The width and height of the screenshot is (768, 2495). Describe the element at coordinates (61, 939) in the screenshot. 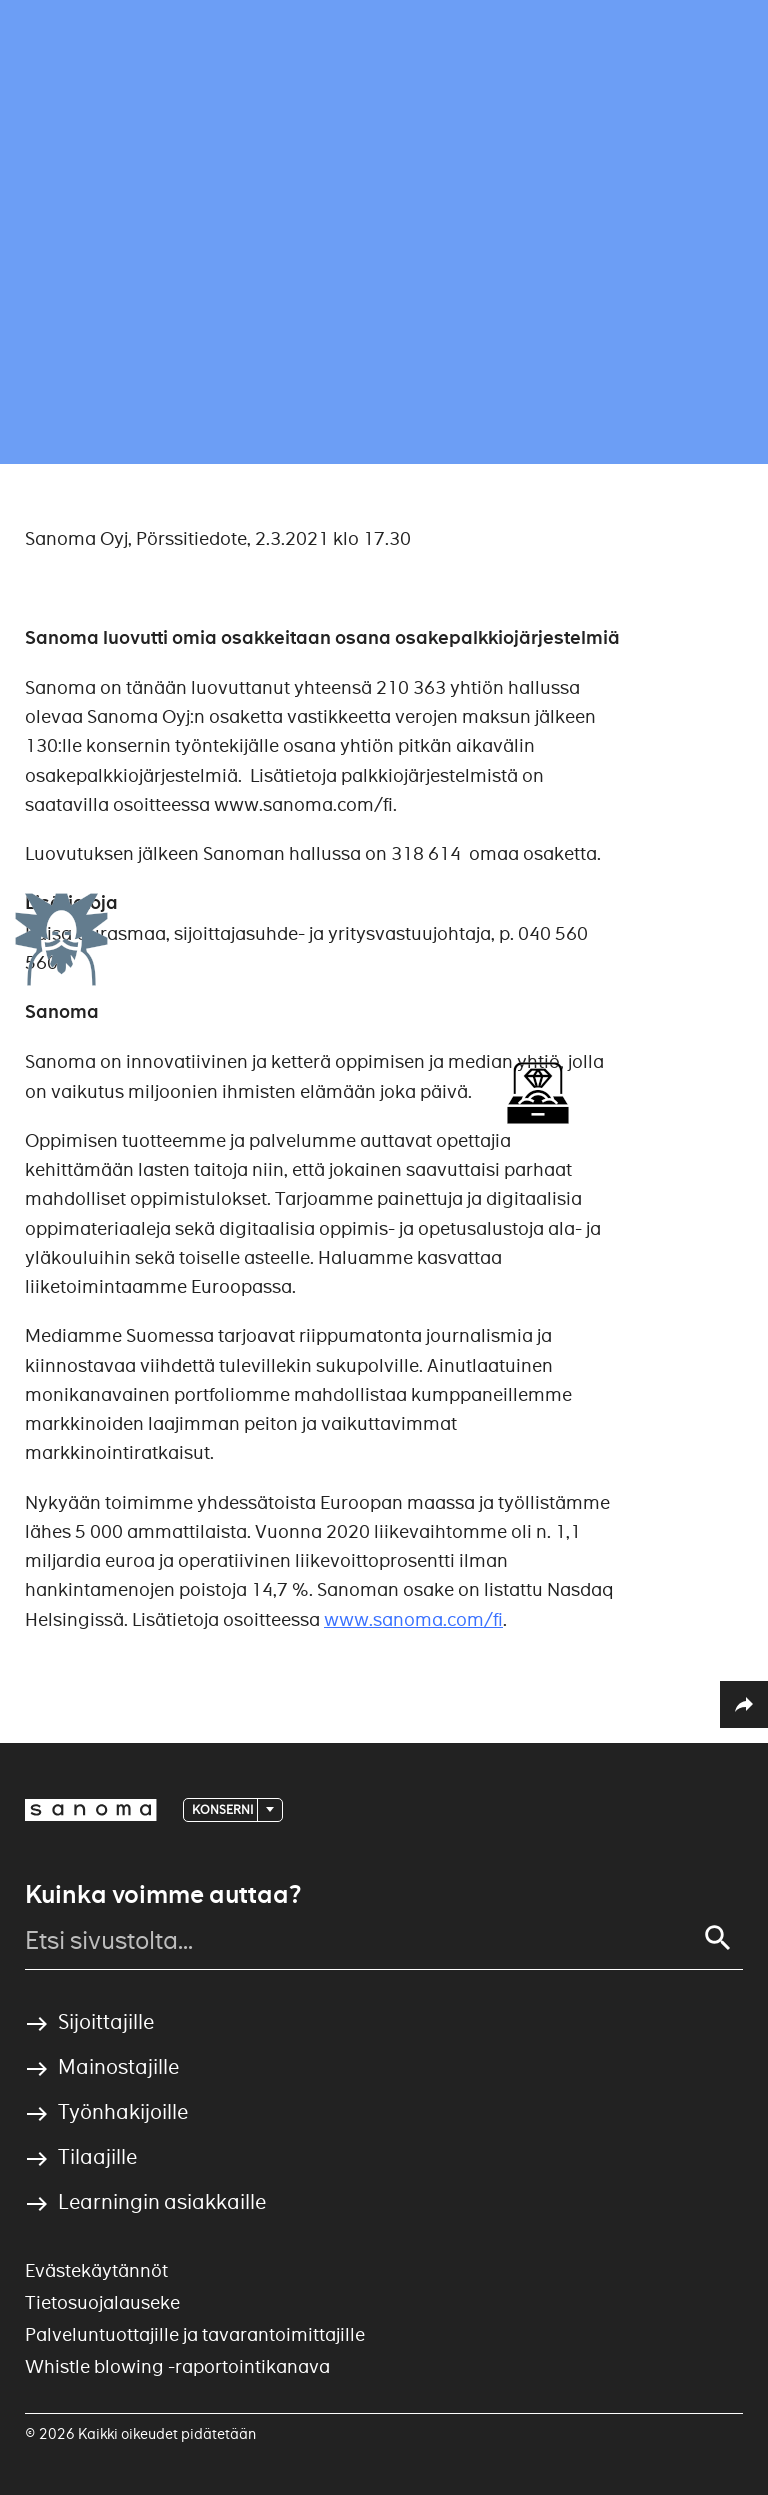

I see `wisdom or knowledge stat indicator` at that location.